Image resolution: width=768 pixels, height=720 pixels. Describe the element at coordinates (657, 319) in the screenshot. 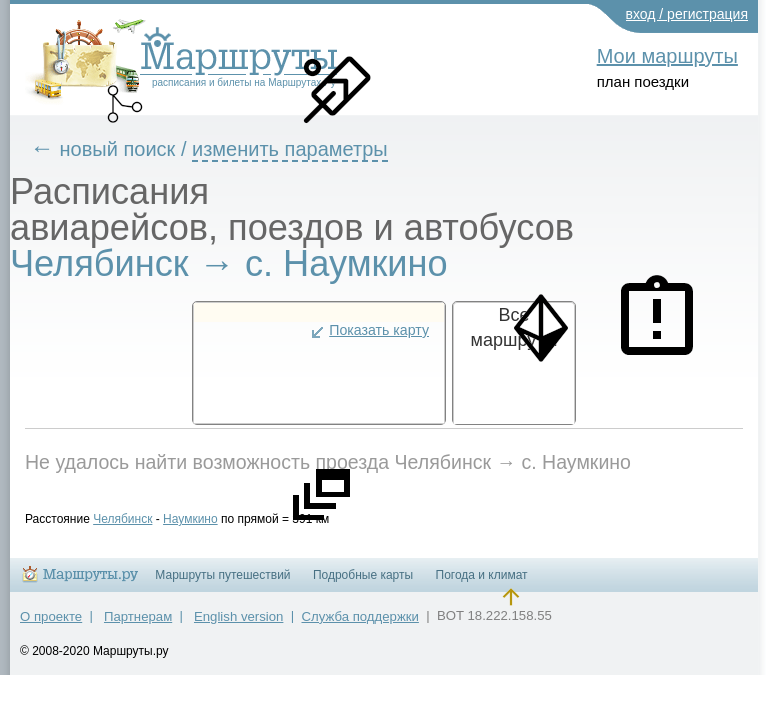

I see `view overdue or late assignments` at that location.